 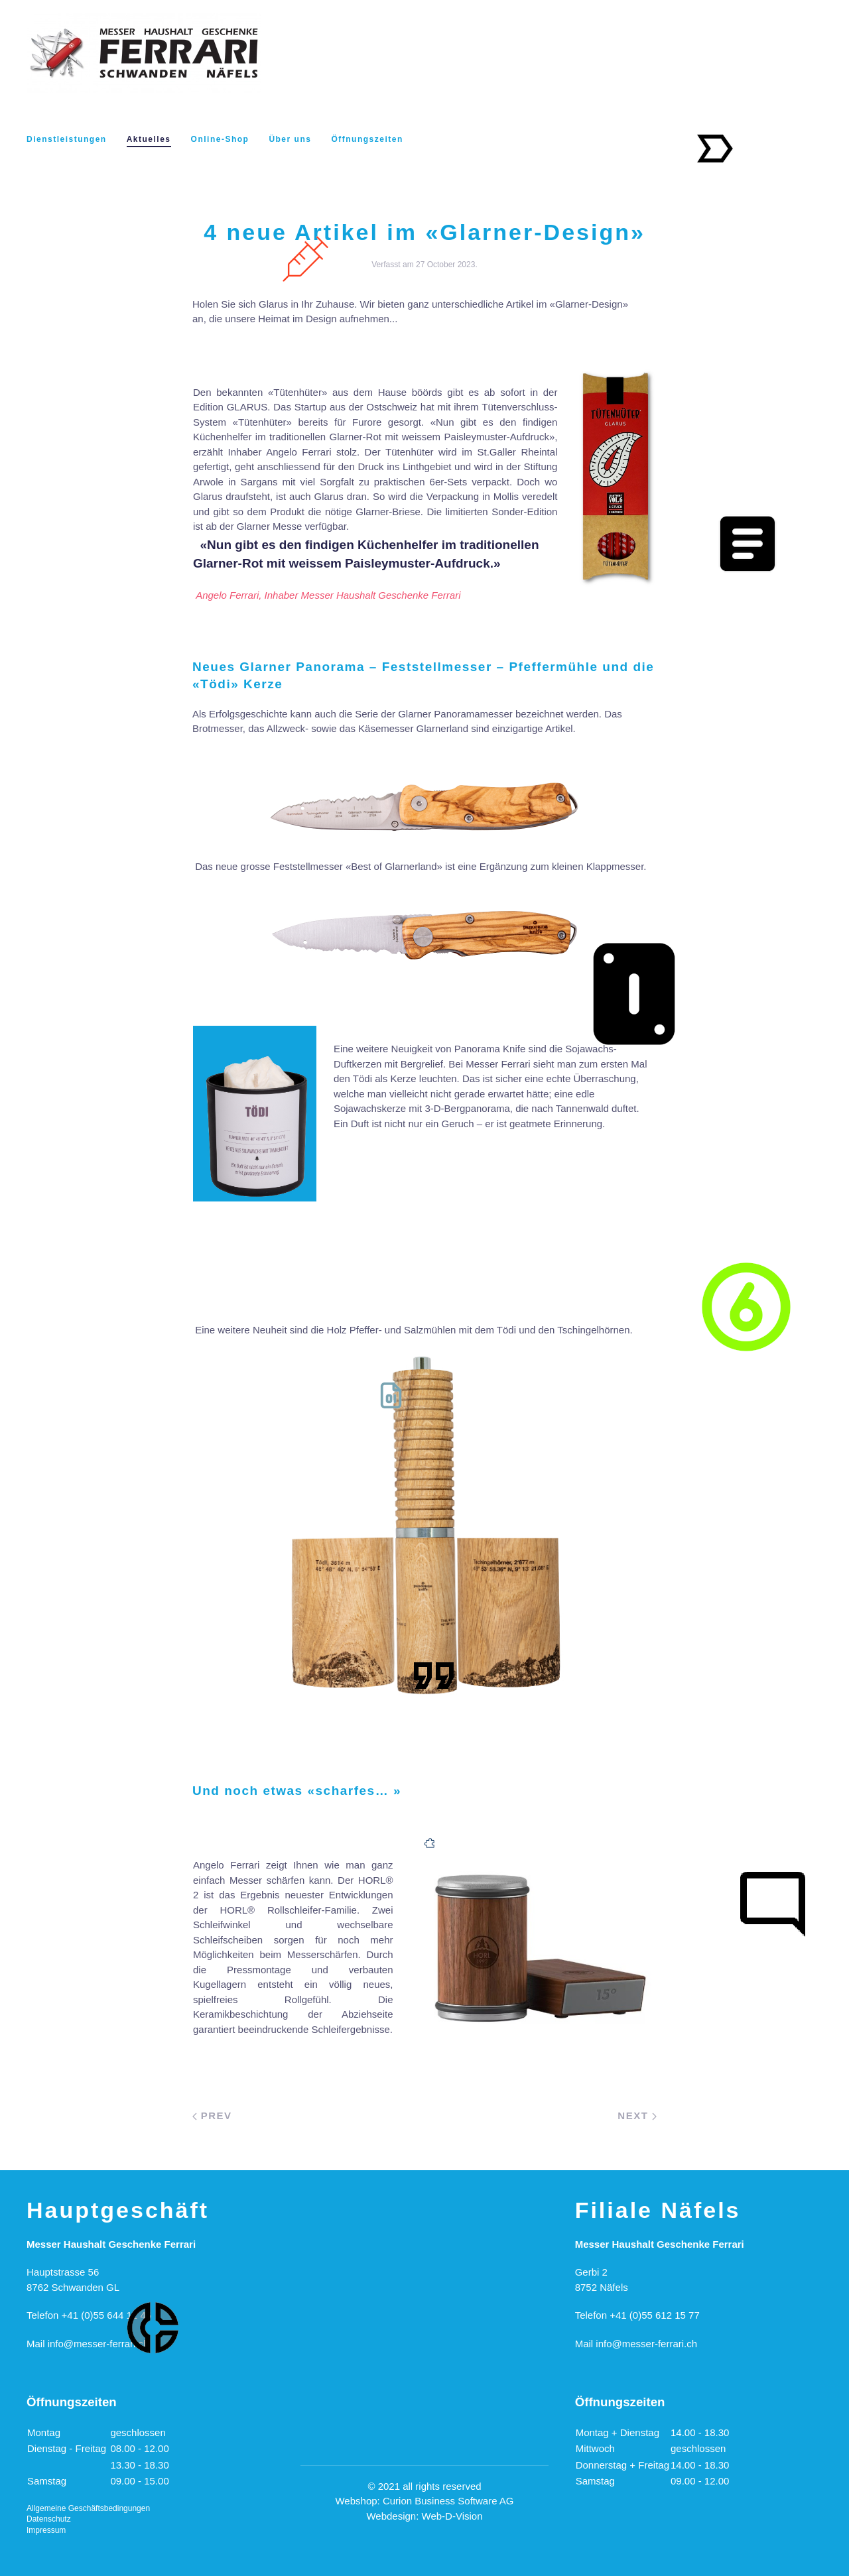 I want to click on indicates step six in a numbered sequence, so click(x=746, y=1307).